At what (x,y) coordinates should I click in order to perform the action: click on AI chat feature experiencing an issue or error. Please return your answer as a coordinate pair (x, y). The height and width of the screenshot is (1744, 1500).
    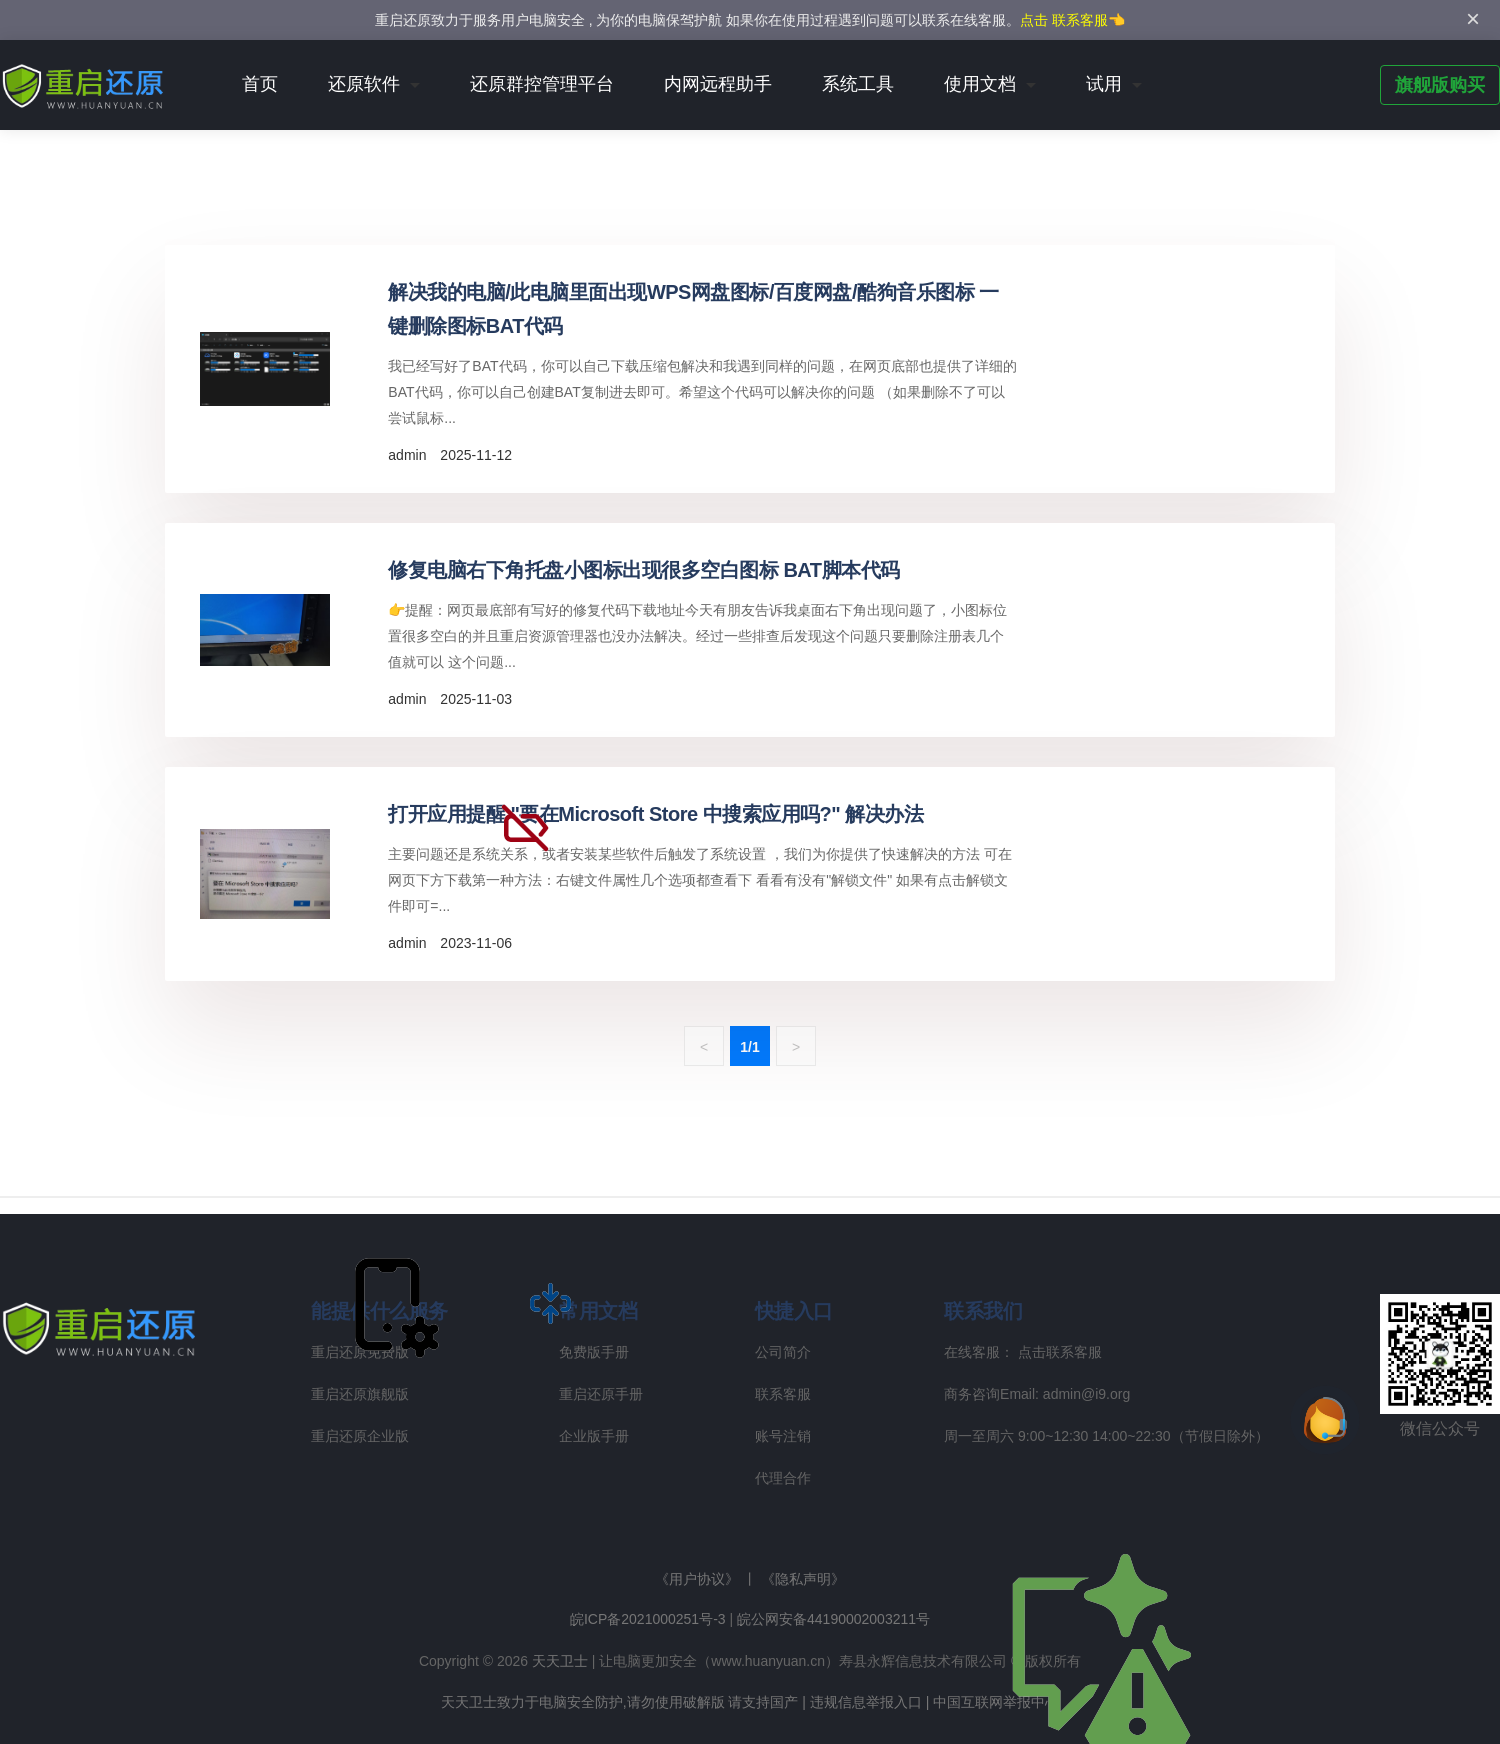
    Looking at the image, I should click on (1096, 1649).